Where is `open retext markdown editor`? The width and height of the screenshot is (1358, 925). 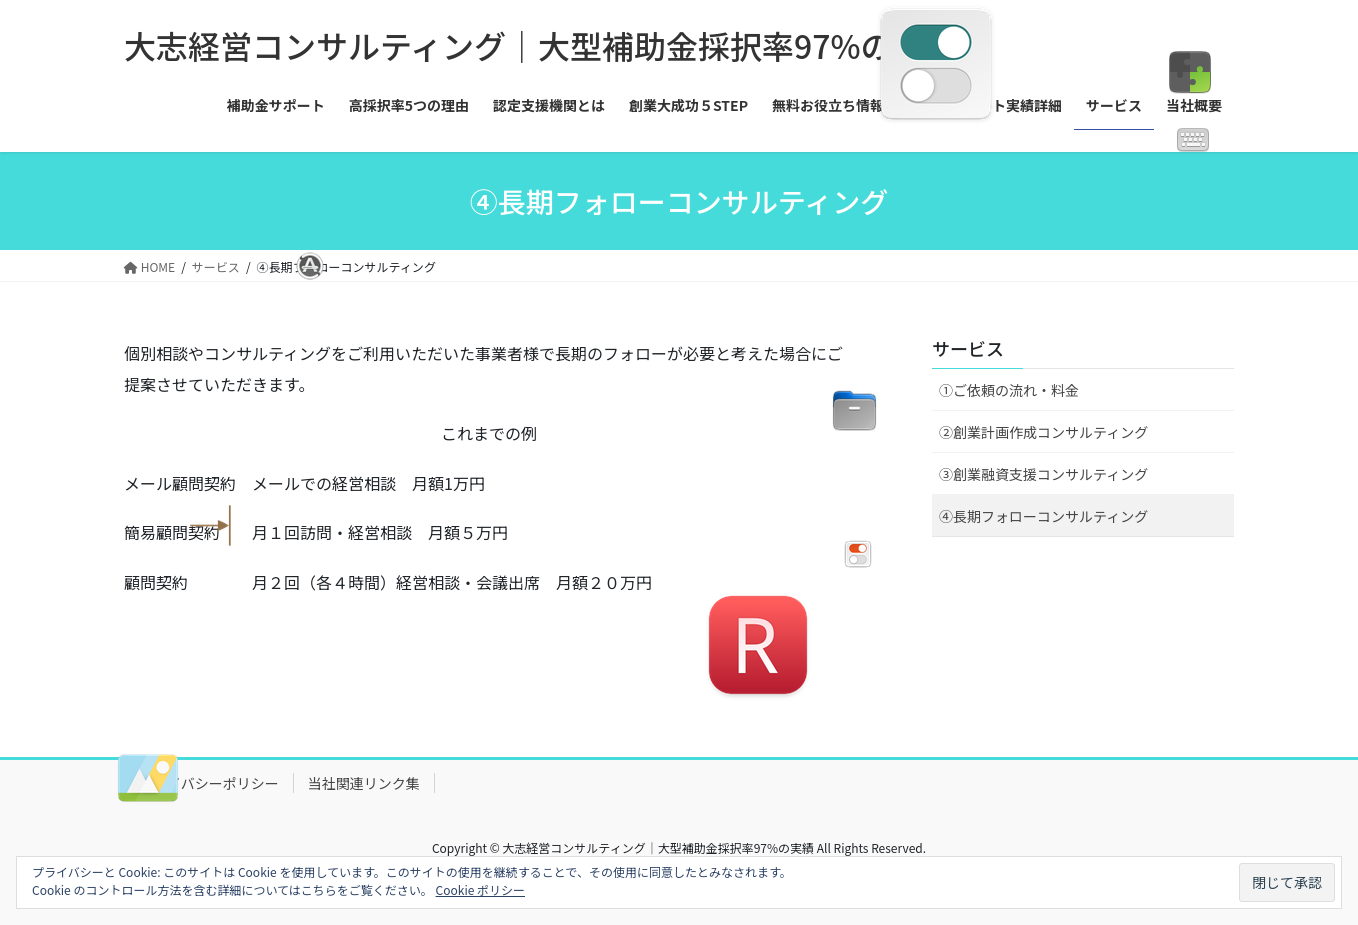 open retext markdown editor is located at coordinates (758, 645).